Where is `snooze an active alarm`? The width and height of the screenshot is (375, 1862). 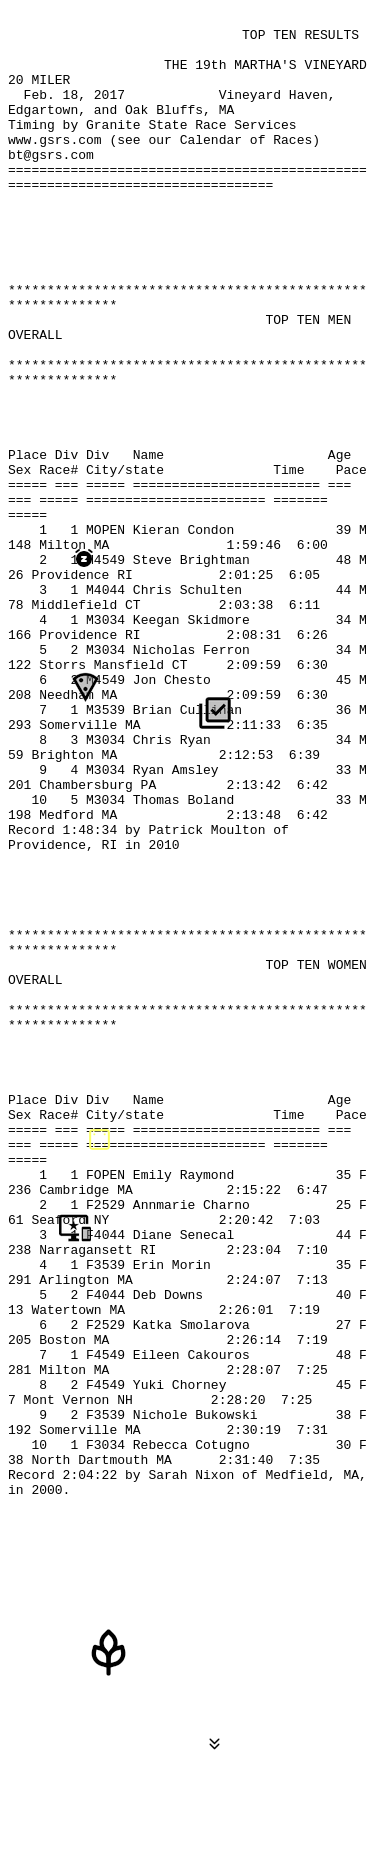 snooze an active alarm is located at coordinates (84, 558).